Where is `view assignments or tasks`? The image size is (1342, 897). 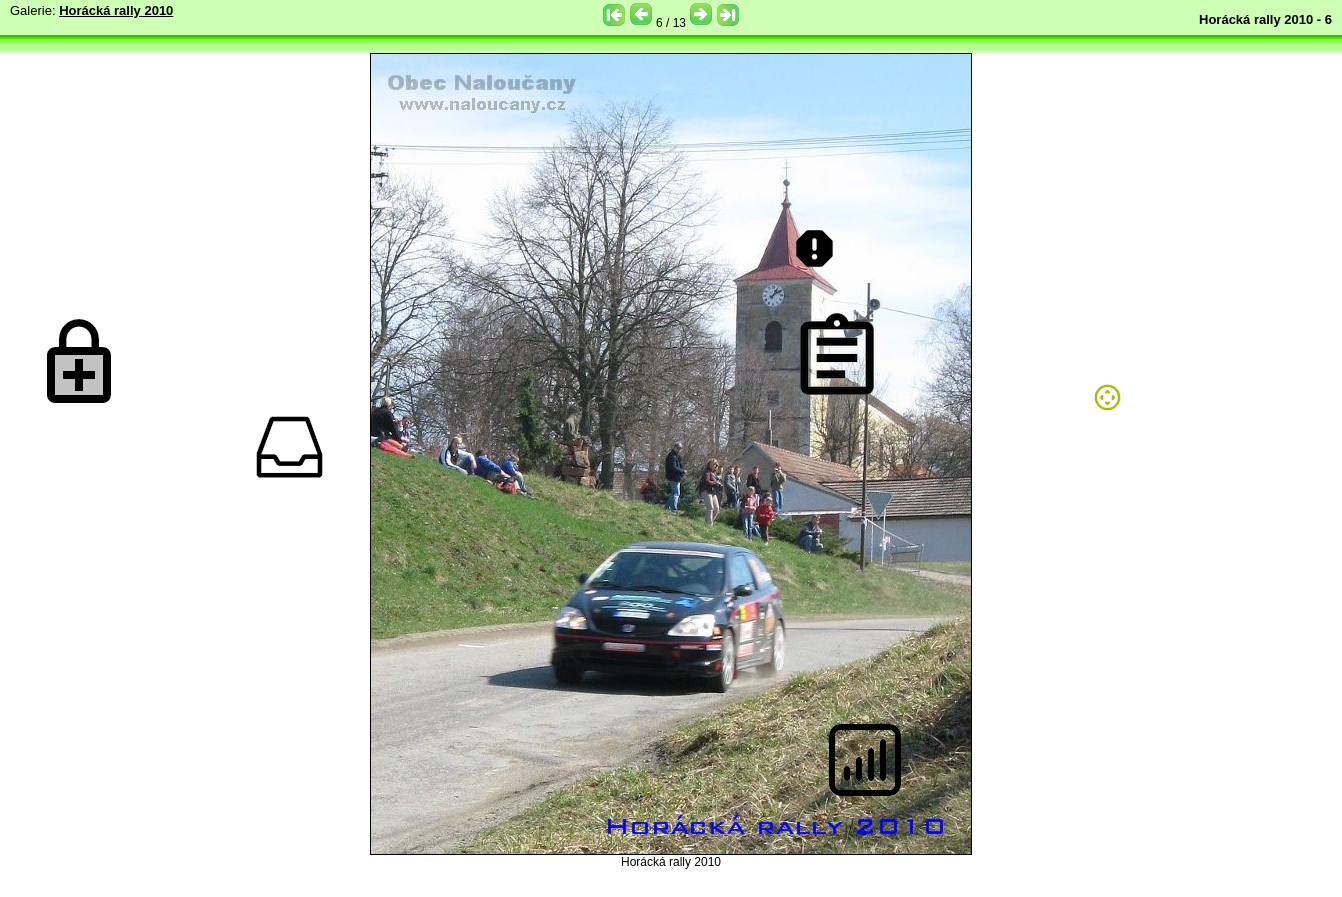 view assignments or tasks is located at coordinates (837, 358).